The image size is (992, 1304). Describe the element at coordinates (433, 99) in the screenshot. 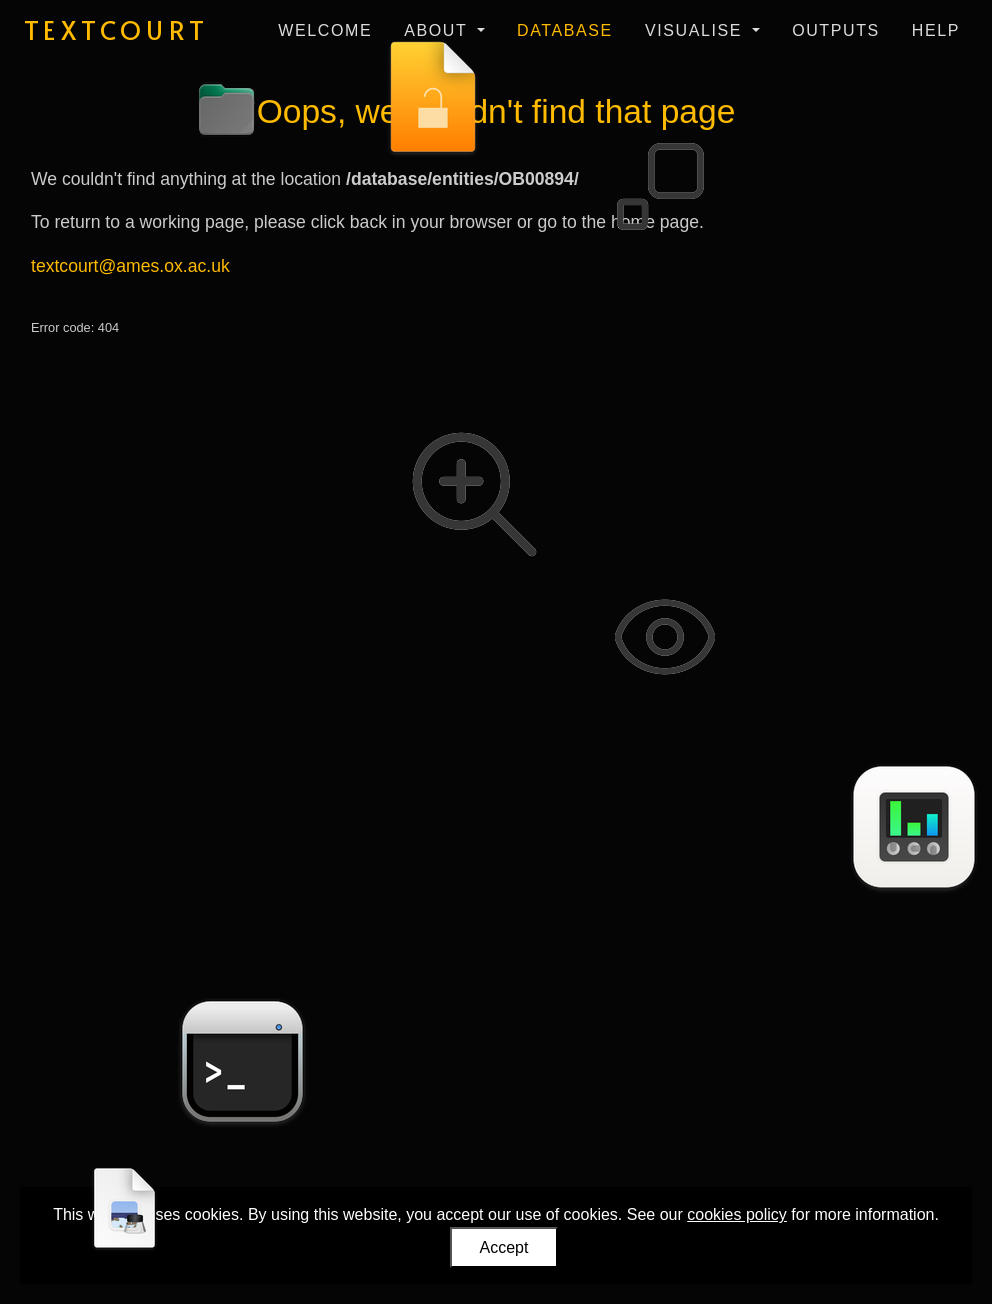

I see `a skgc file type associated with security or encryption` at that location.